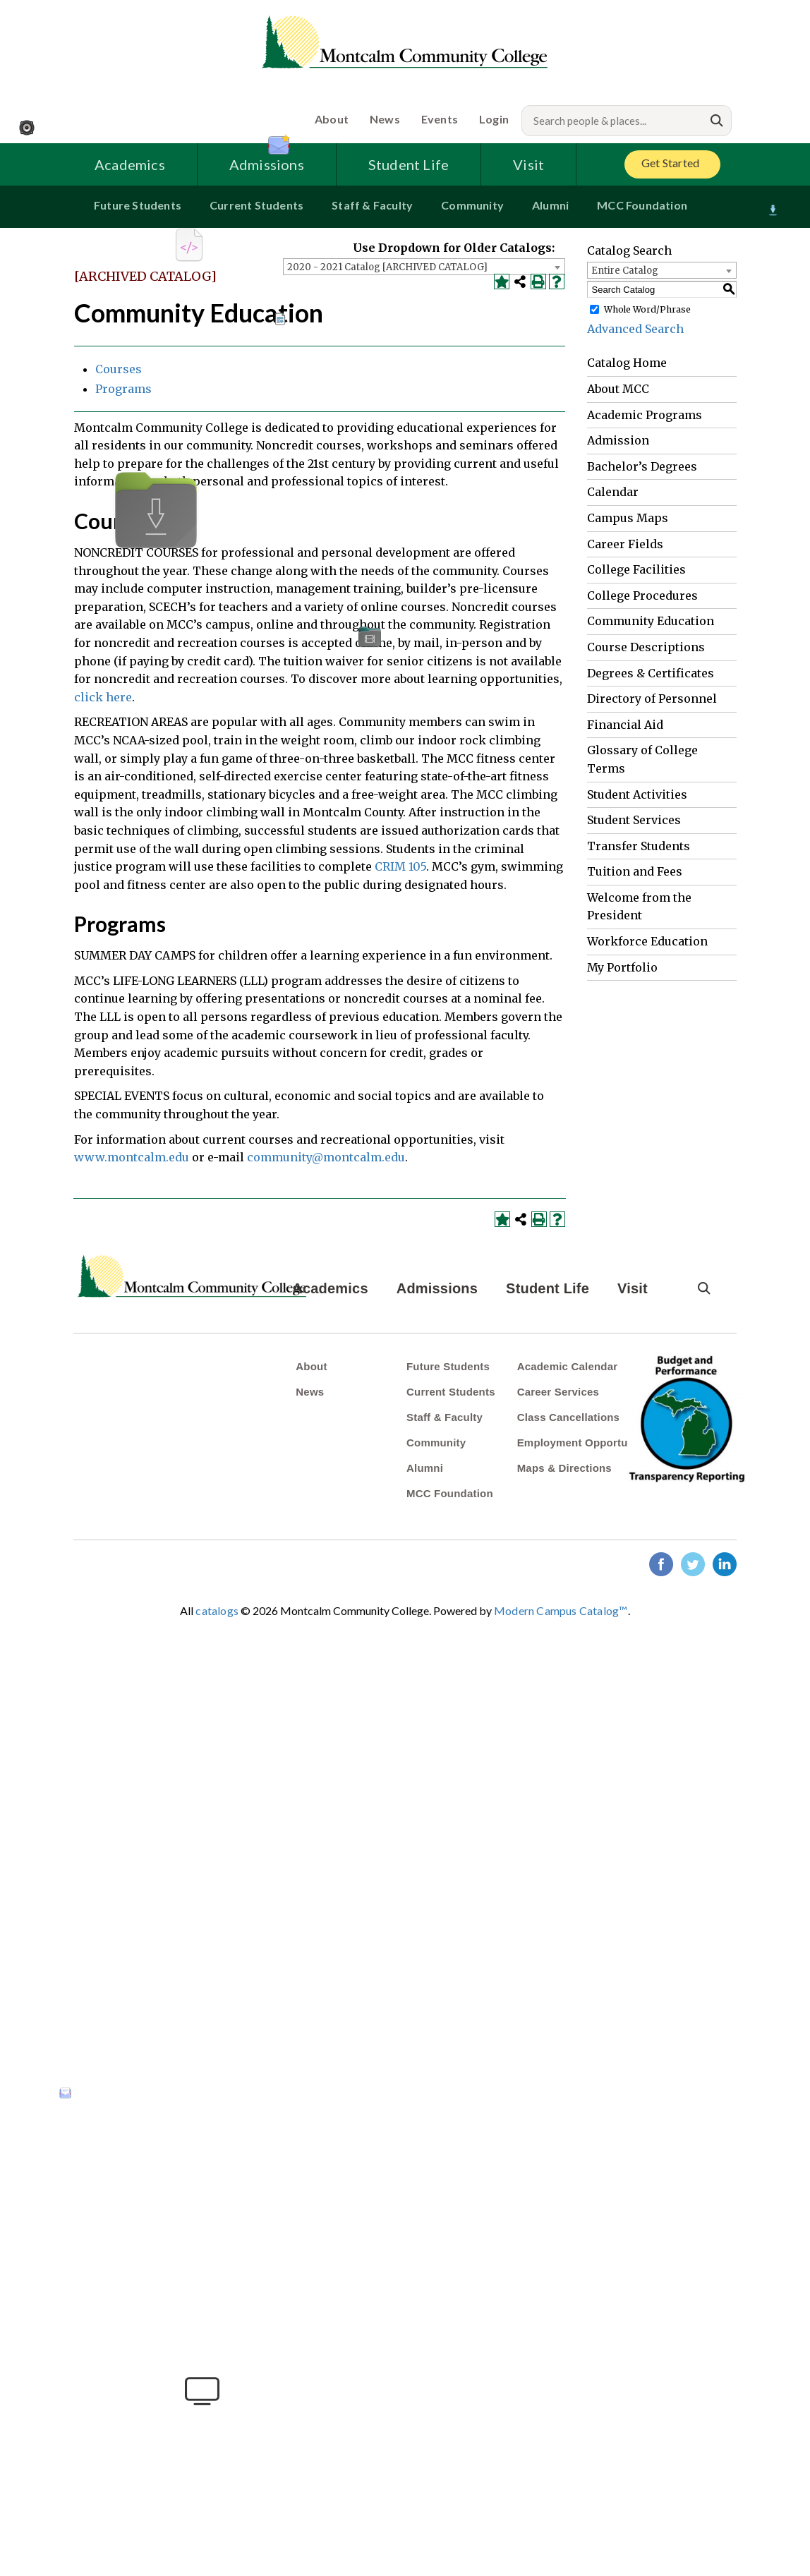 This screenshot has width=810, height=2576. What do you see at coordinates (189, 245) in the screenshot?
I see `an XML or markup file` at bounding box center [189, 245].